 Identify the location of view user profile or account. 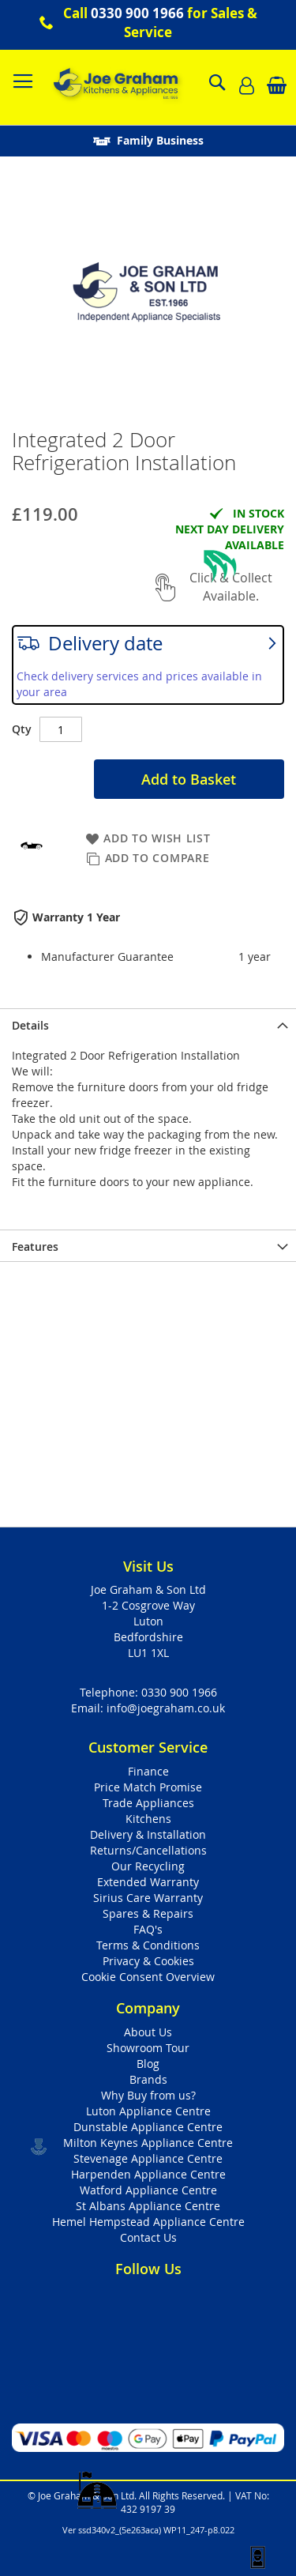
(257, 2557).